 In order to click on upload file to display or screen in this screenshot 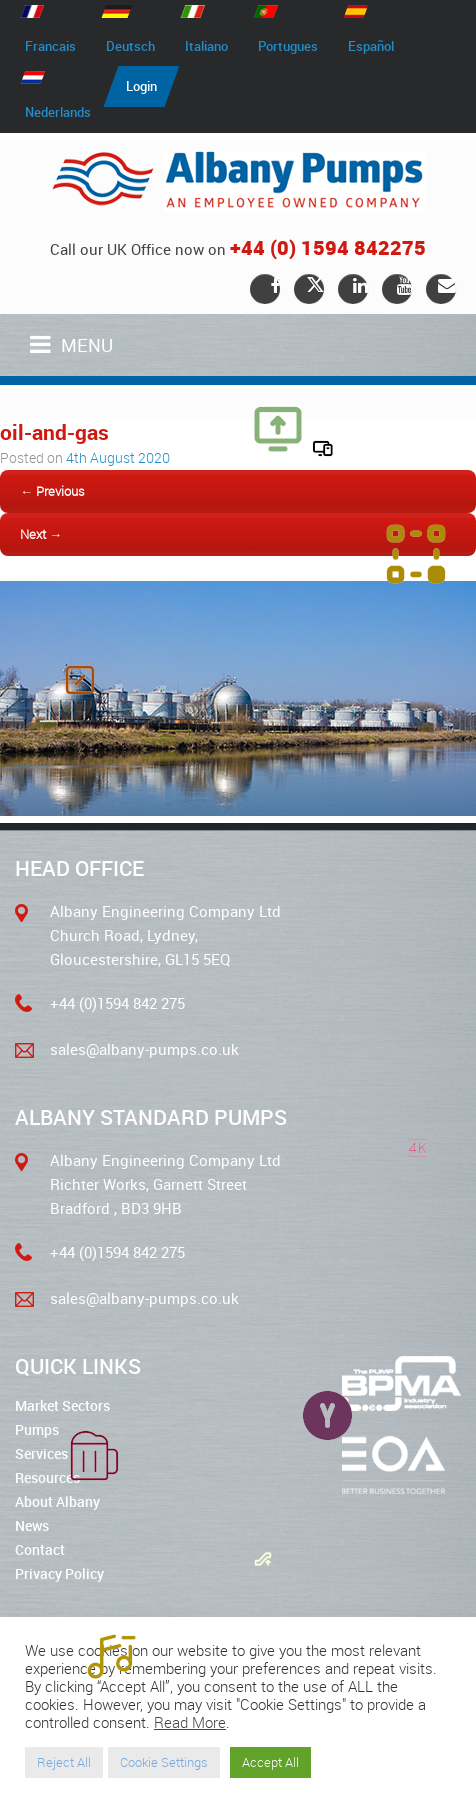, I will do `click(278, 427)`.